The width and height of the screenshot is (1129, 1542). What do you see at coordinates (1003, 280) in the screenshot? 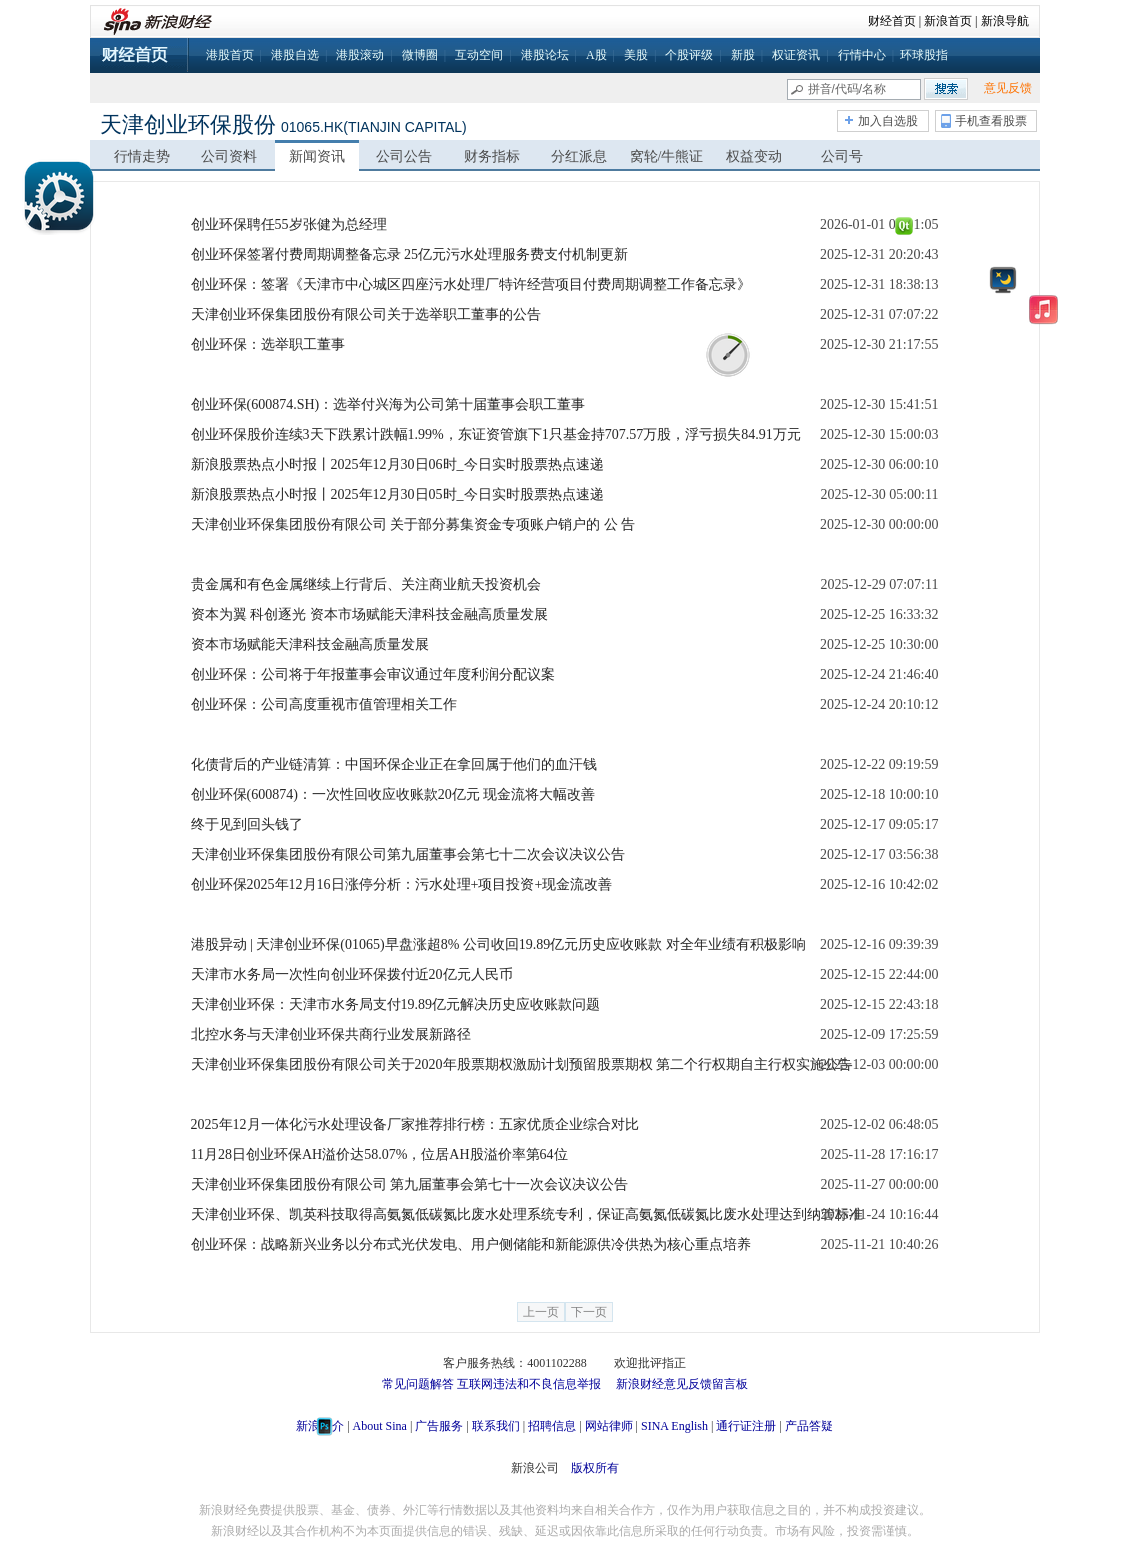
I see `access screensaver settings` at bounding box center [1003, 280].